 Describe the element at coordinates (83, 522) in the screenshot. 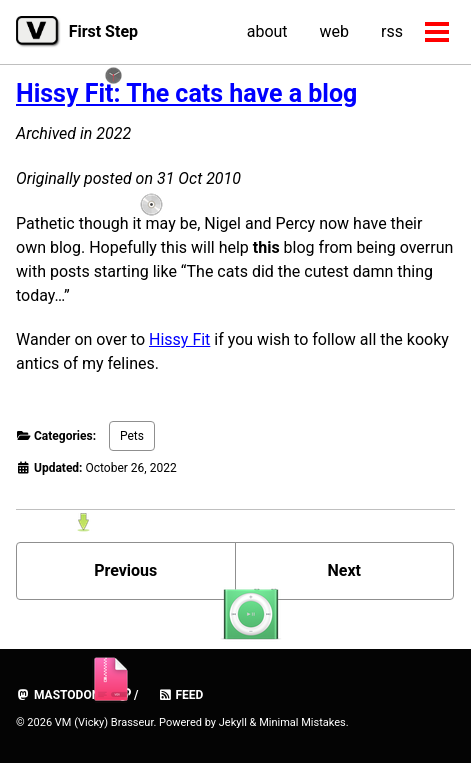

I see `save the current file or document` at that location.